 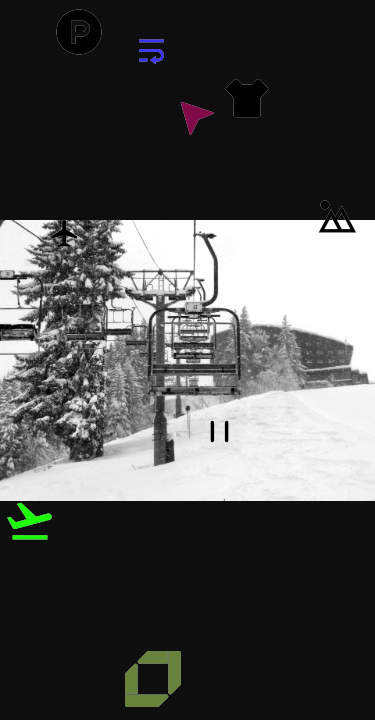 What do you see at coordinates (30, 520) in the screenshot?
I see `view departing flights` at bounding box center [30, 520].